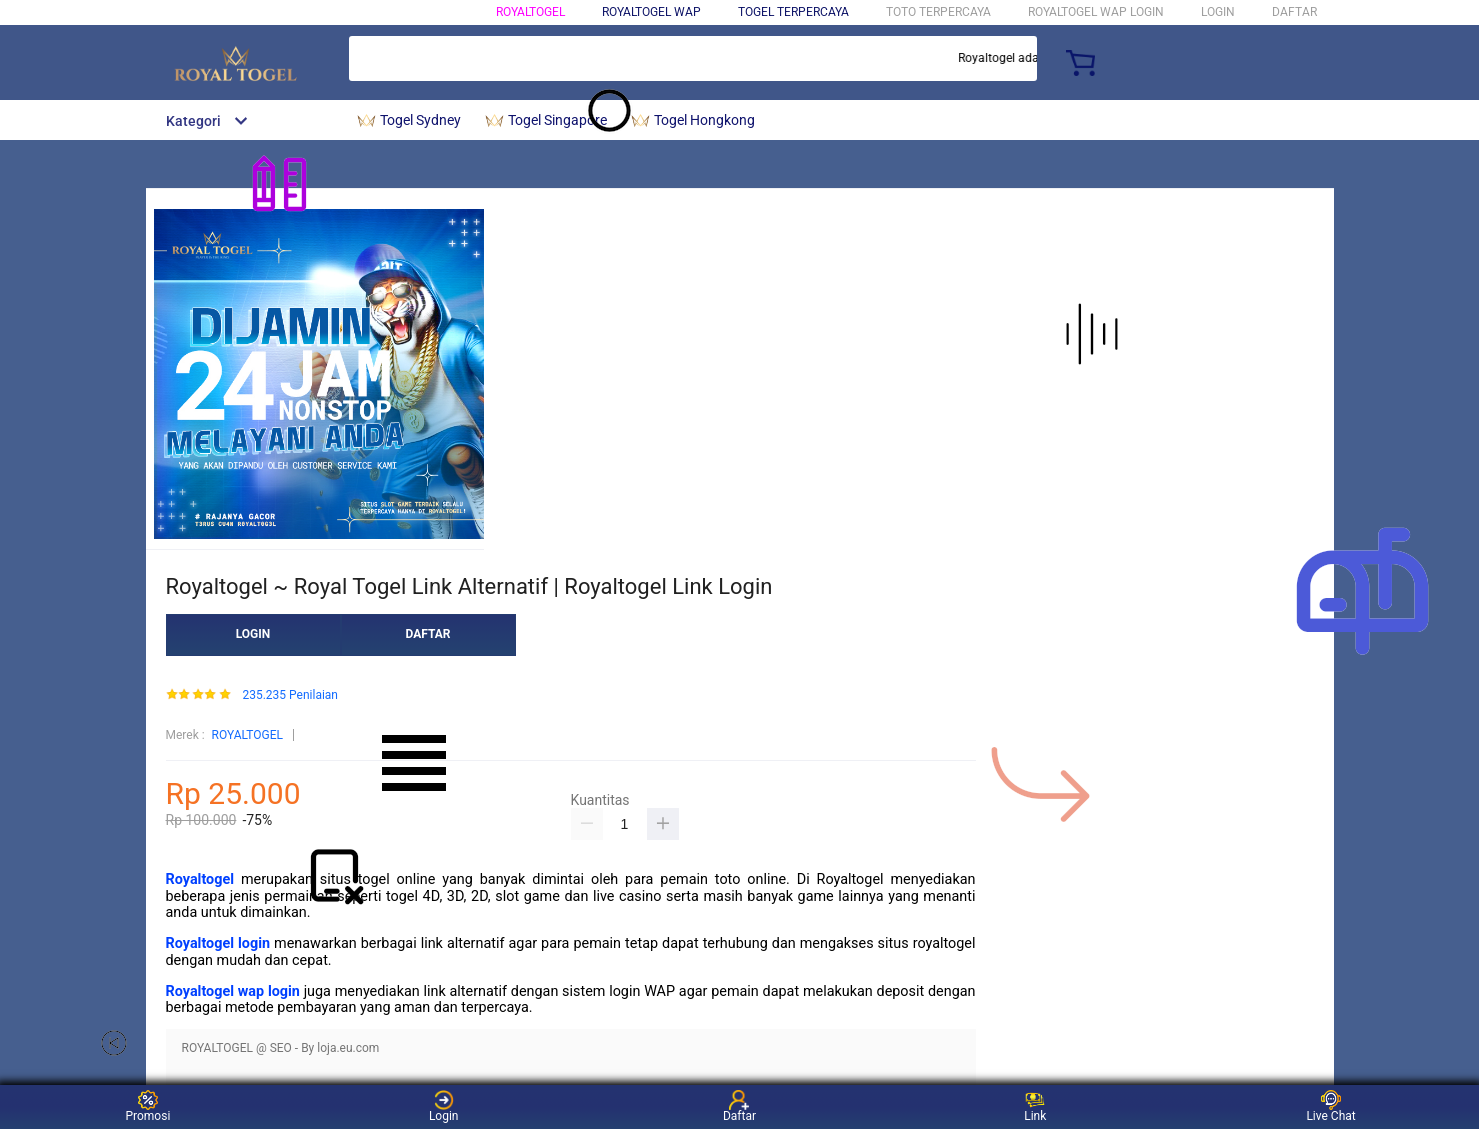 The height and width of the screenshot is (1129, 1479). I want to click on select a camera lens or aperture setting, so click(609, 110).